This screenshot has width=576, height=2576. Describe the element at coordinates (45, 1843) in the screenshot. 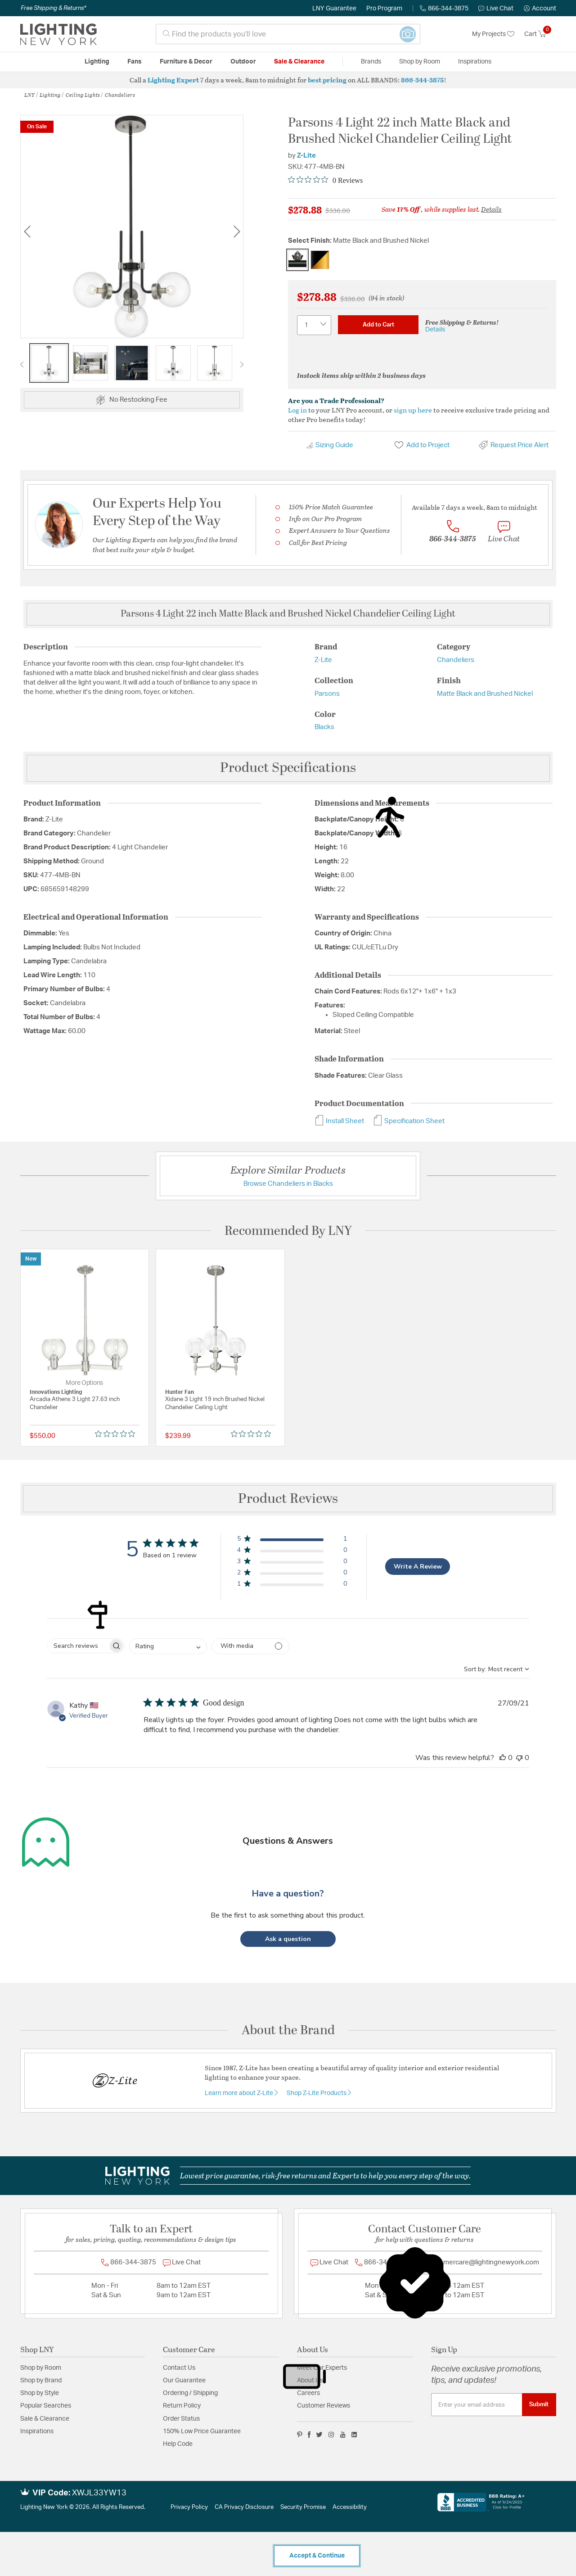

I see `toggle ghost mode or invisible status` at that location.